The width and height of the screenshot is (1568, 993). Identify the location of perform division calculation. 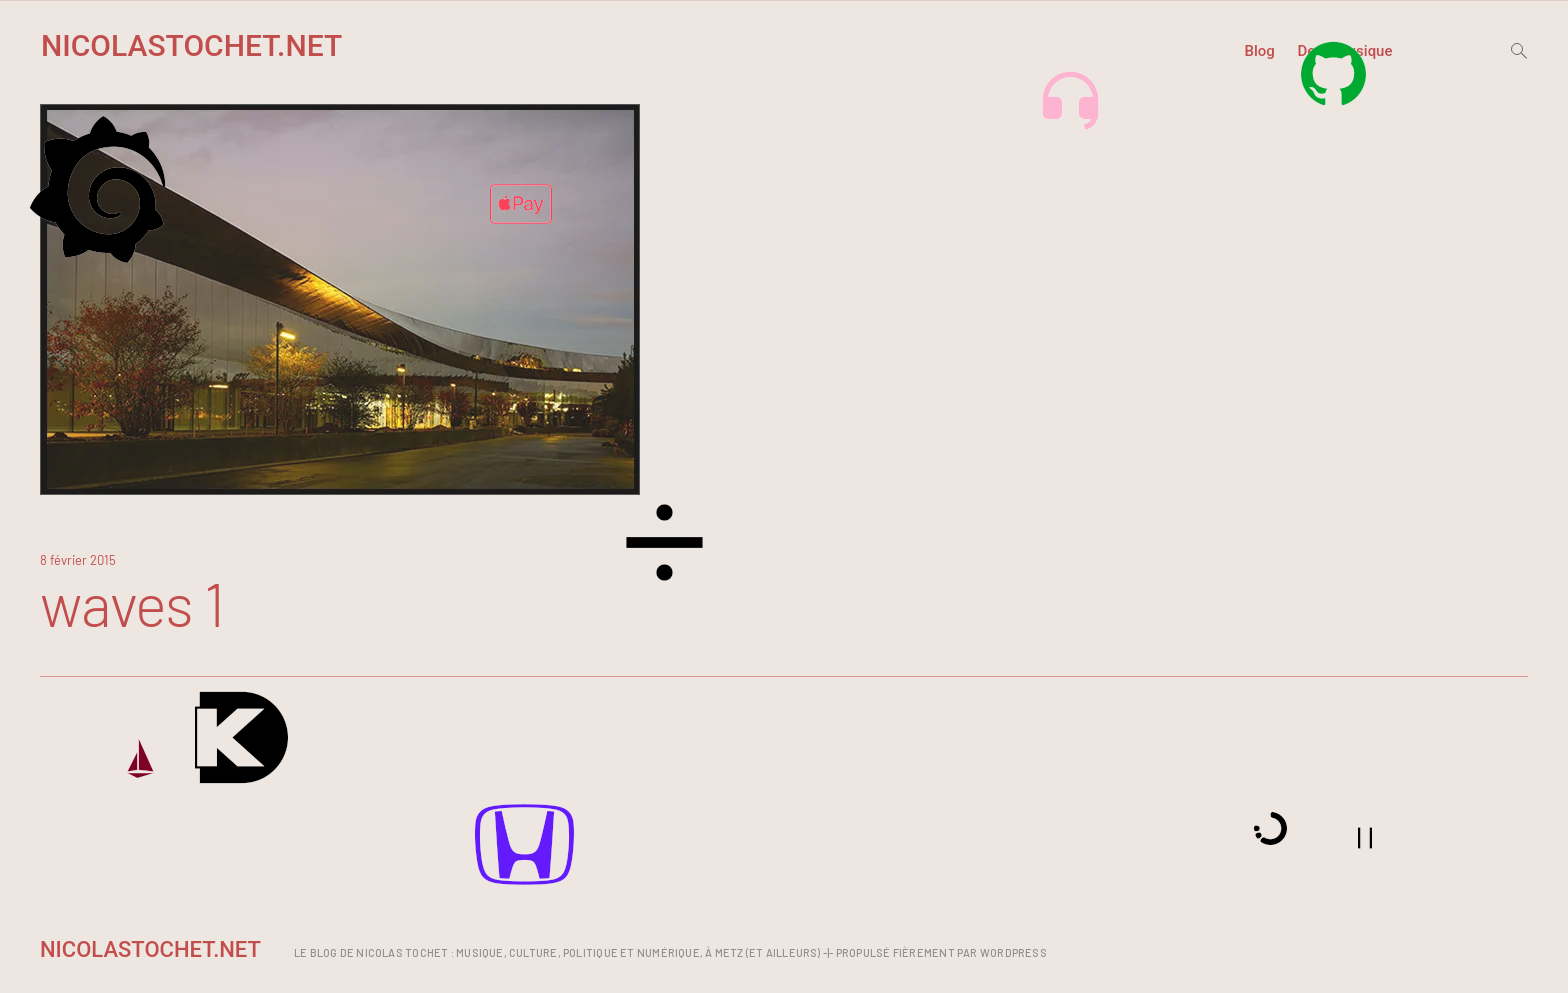
(664, 542).